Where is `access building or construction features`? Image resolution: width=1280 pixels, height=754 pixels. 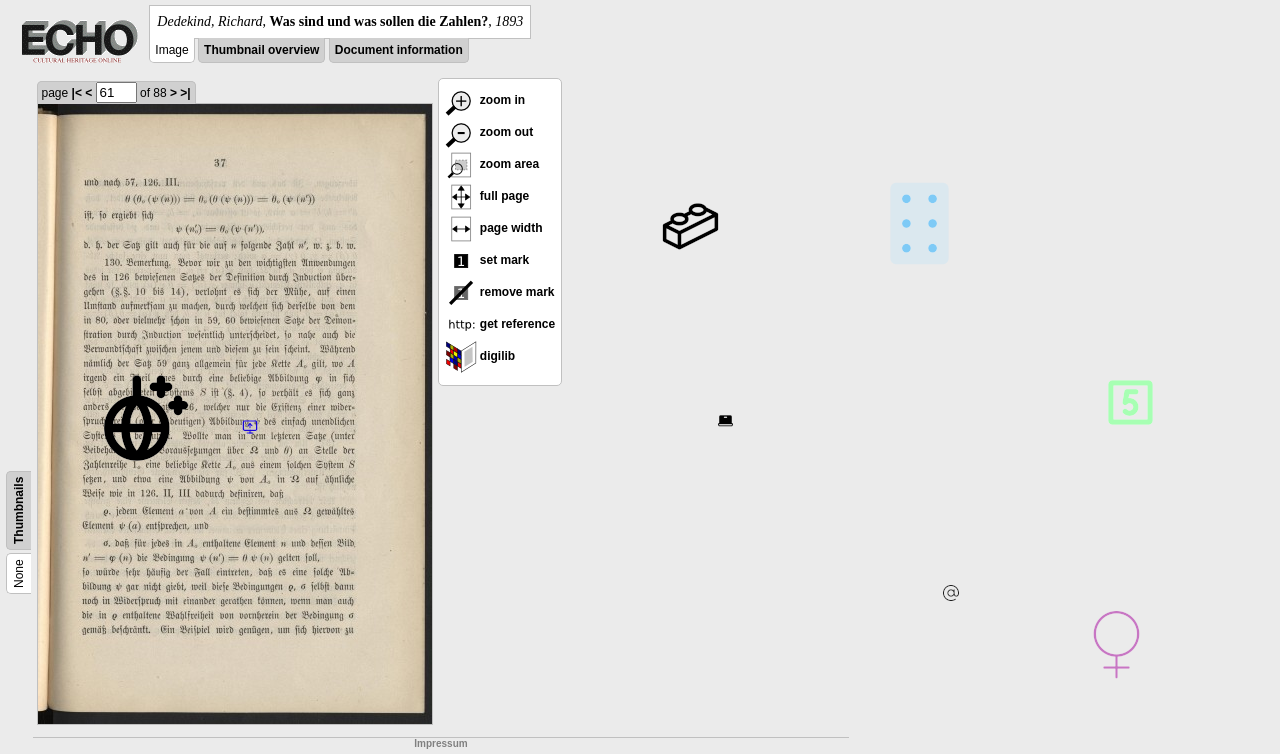 access building or construction features is located at coordinates (690, 225).